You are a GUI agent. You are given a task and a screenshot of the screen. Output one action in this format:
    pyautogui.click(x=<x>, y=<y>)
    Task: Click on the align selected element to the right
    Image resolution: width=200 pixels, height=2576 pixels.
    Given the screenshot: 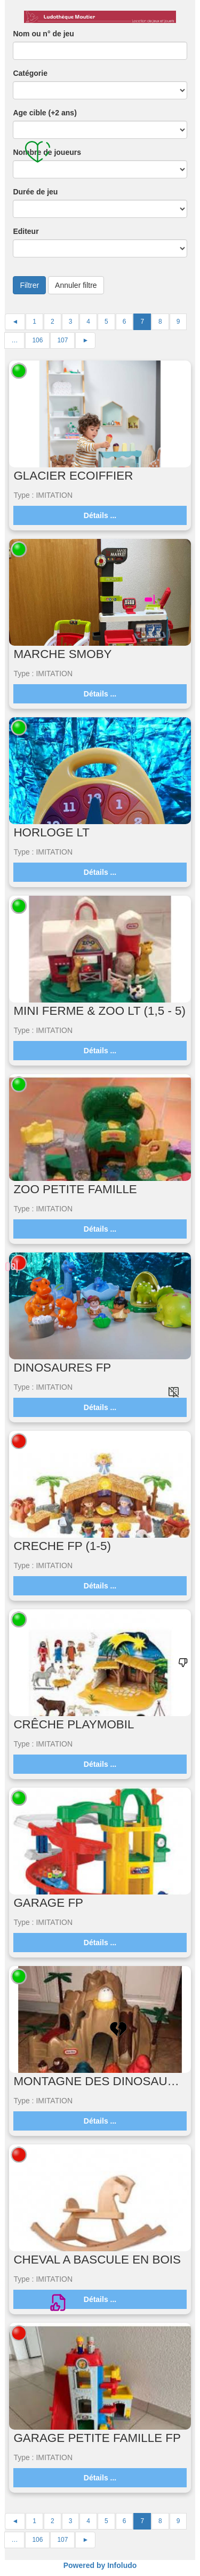 What is the action you would take?
    pyautogui.click(x=149, y=599)
    